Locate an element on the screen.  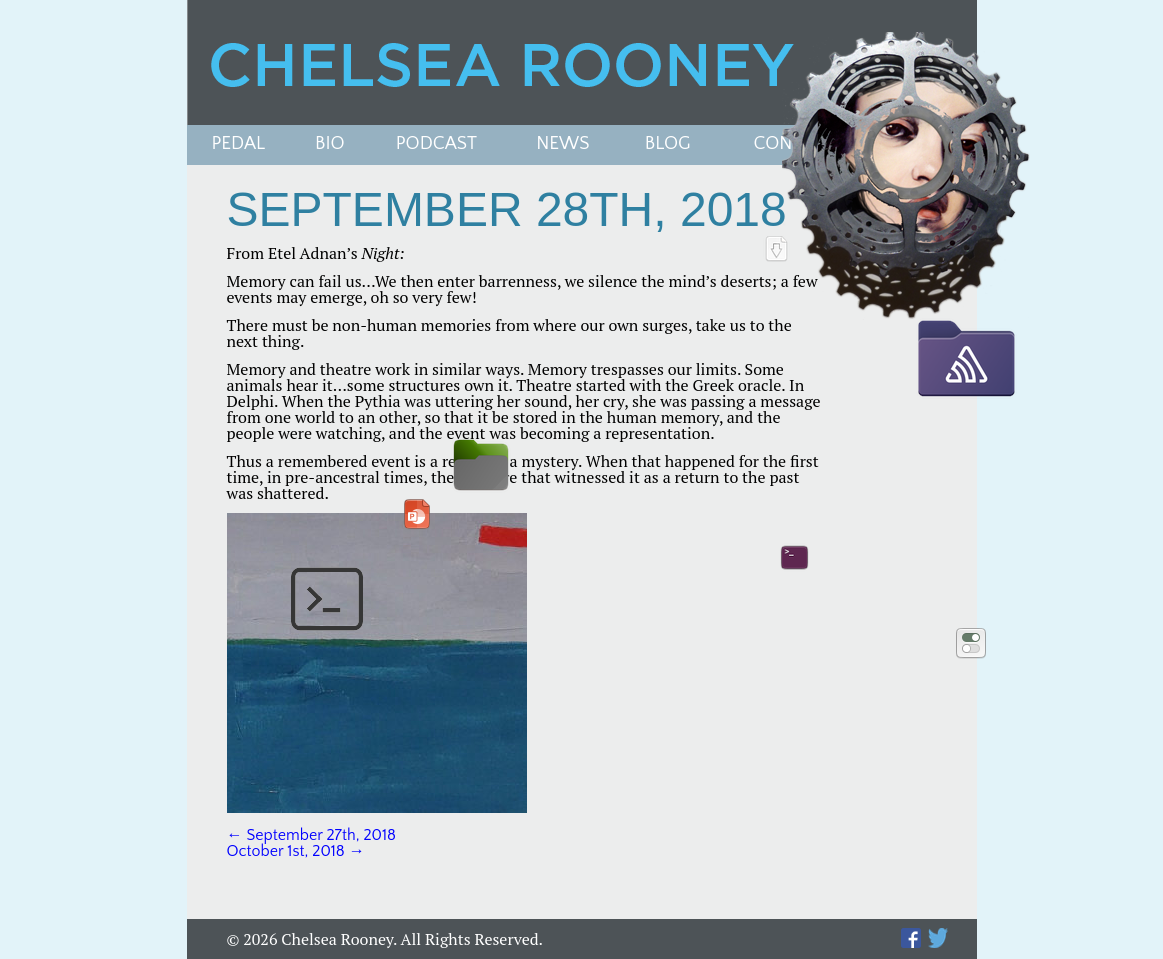
open gnome tweaks settings is located at coordinates (971, 643).